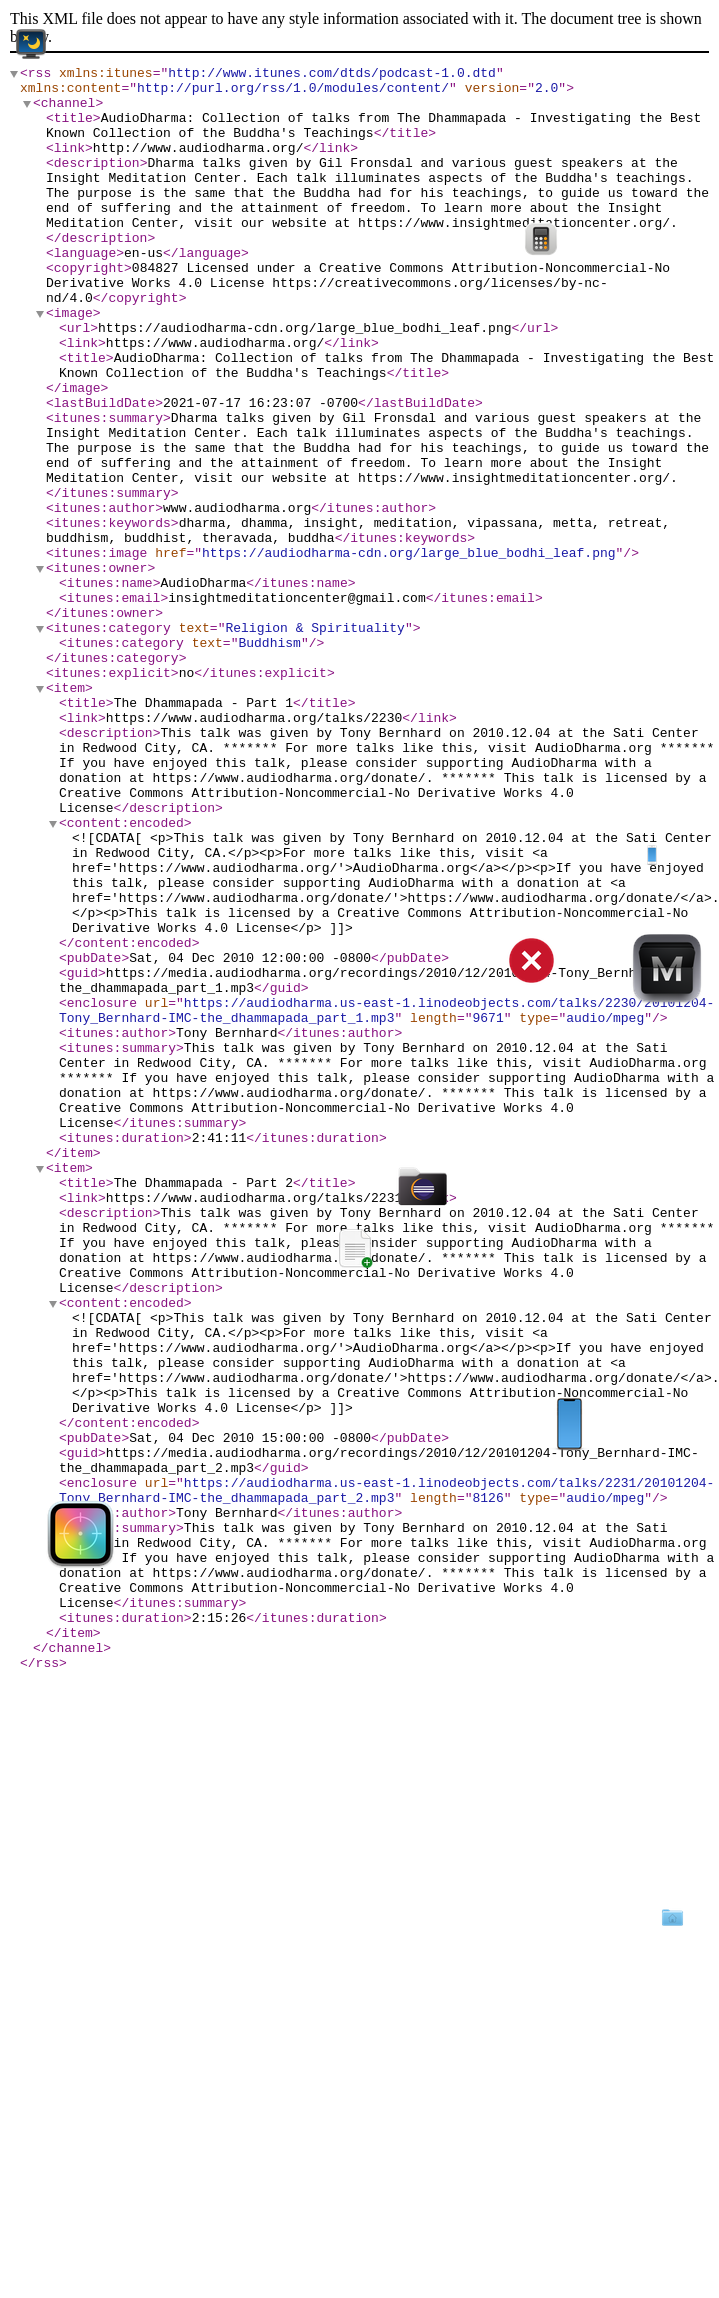 The image size is (719, 2298). What do you see at coordinates (531, 960) in the screenshot?
I see `cancel the current action or operation` at bounding box center [531, 960].